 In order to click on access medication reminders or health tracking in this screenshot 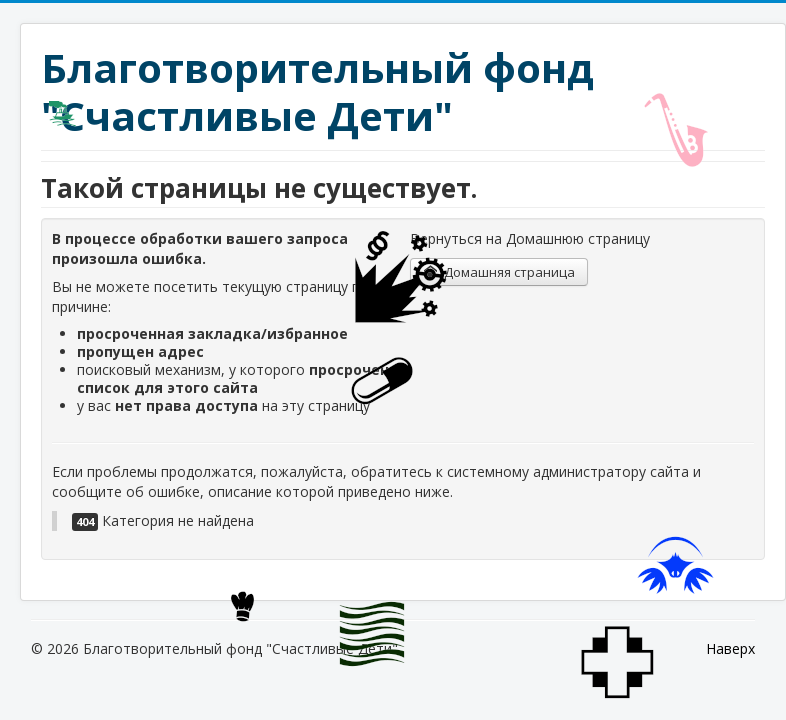, I will do `click(382, 382)`.